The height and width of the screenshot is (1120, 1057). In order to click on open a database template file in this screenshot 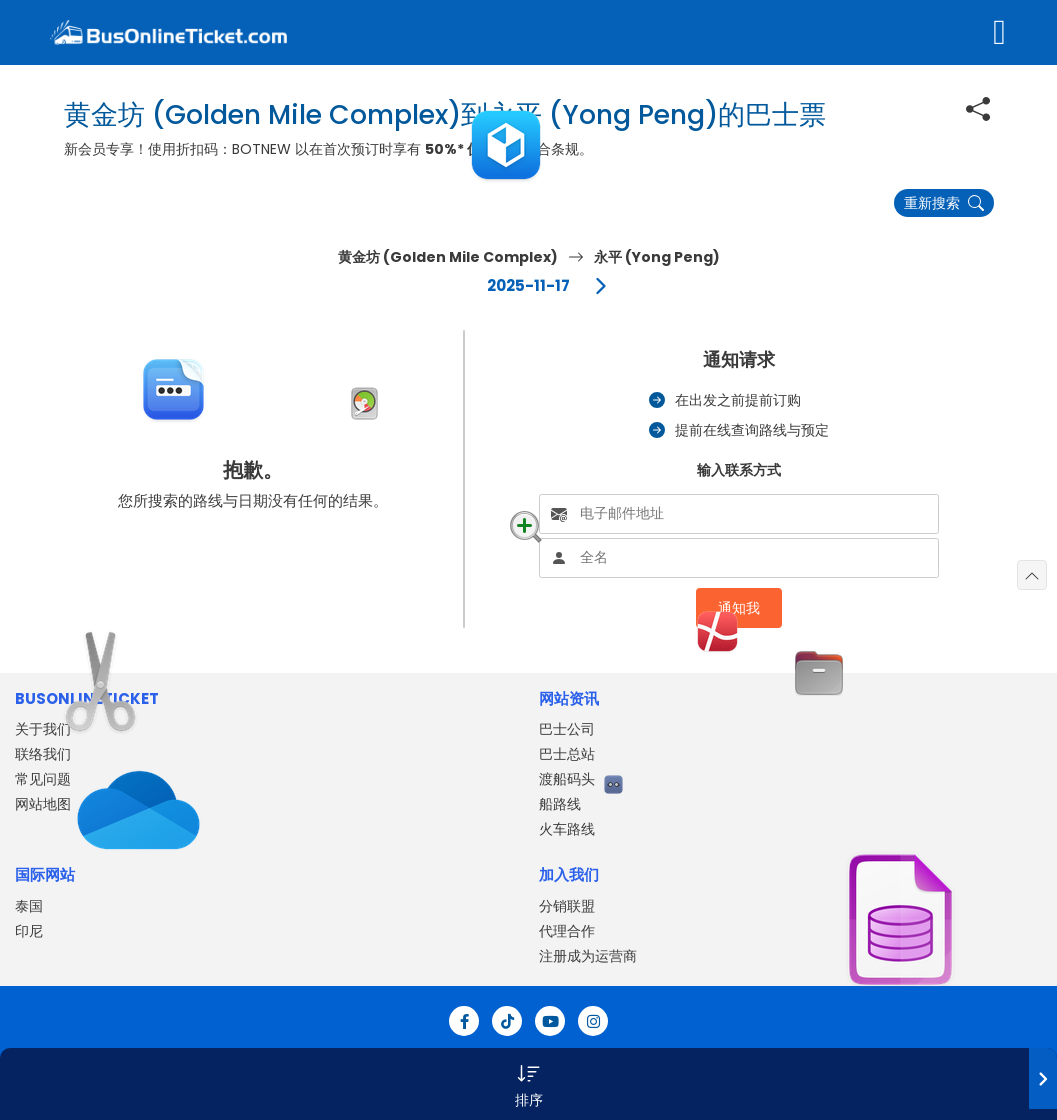, I will do `click(900, 919)`.